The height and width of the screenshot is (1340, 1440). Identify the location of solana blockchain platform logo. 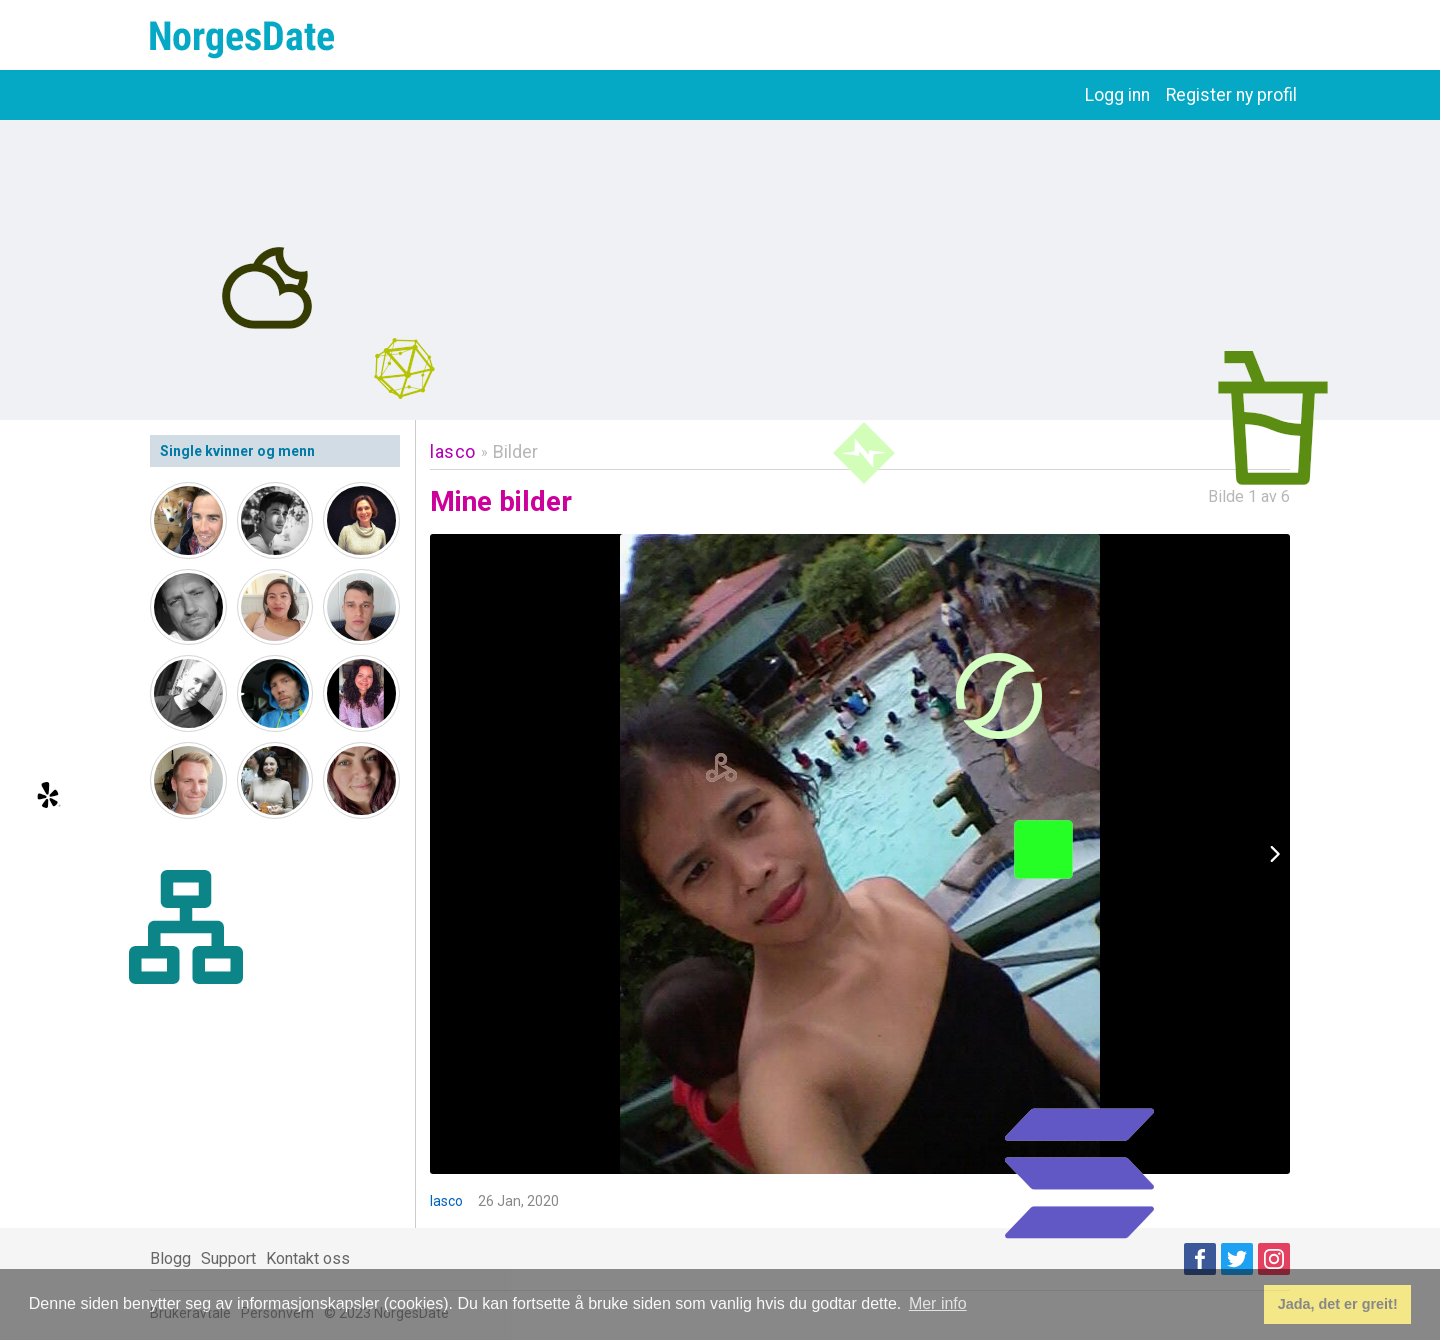
(1079, 1173).